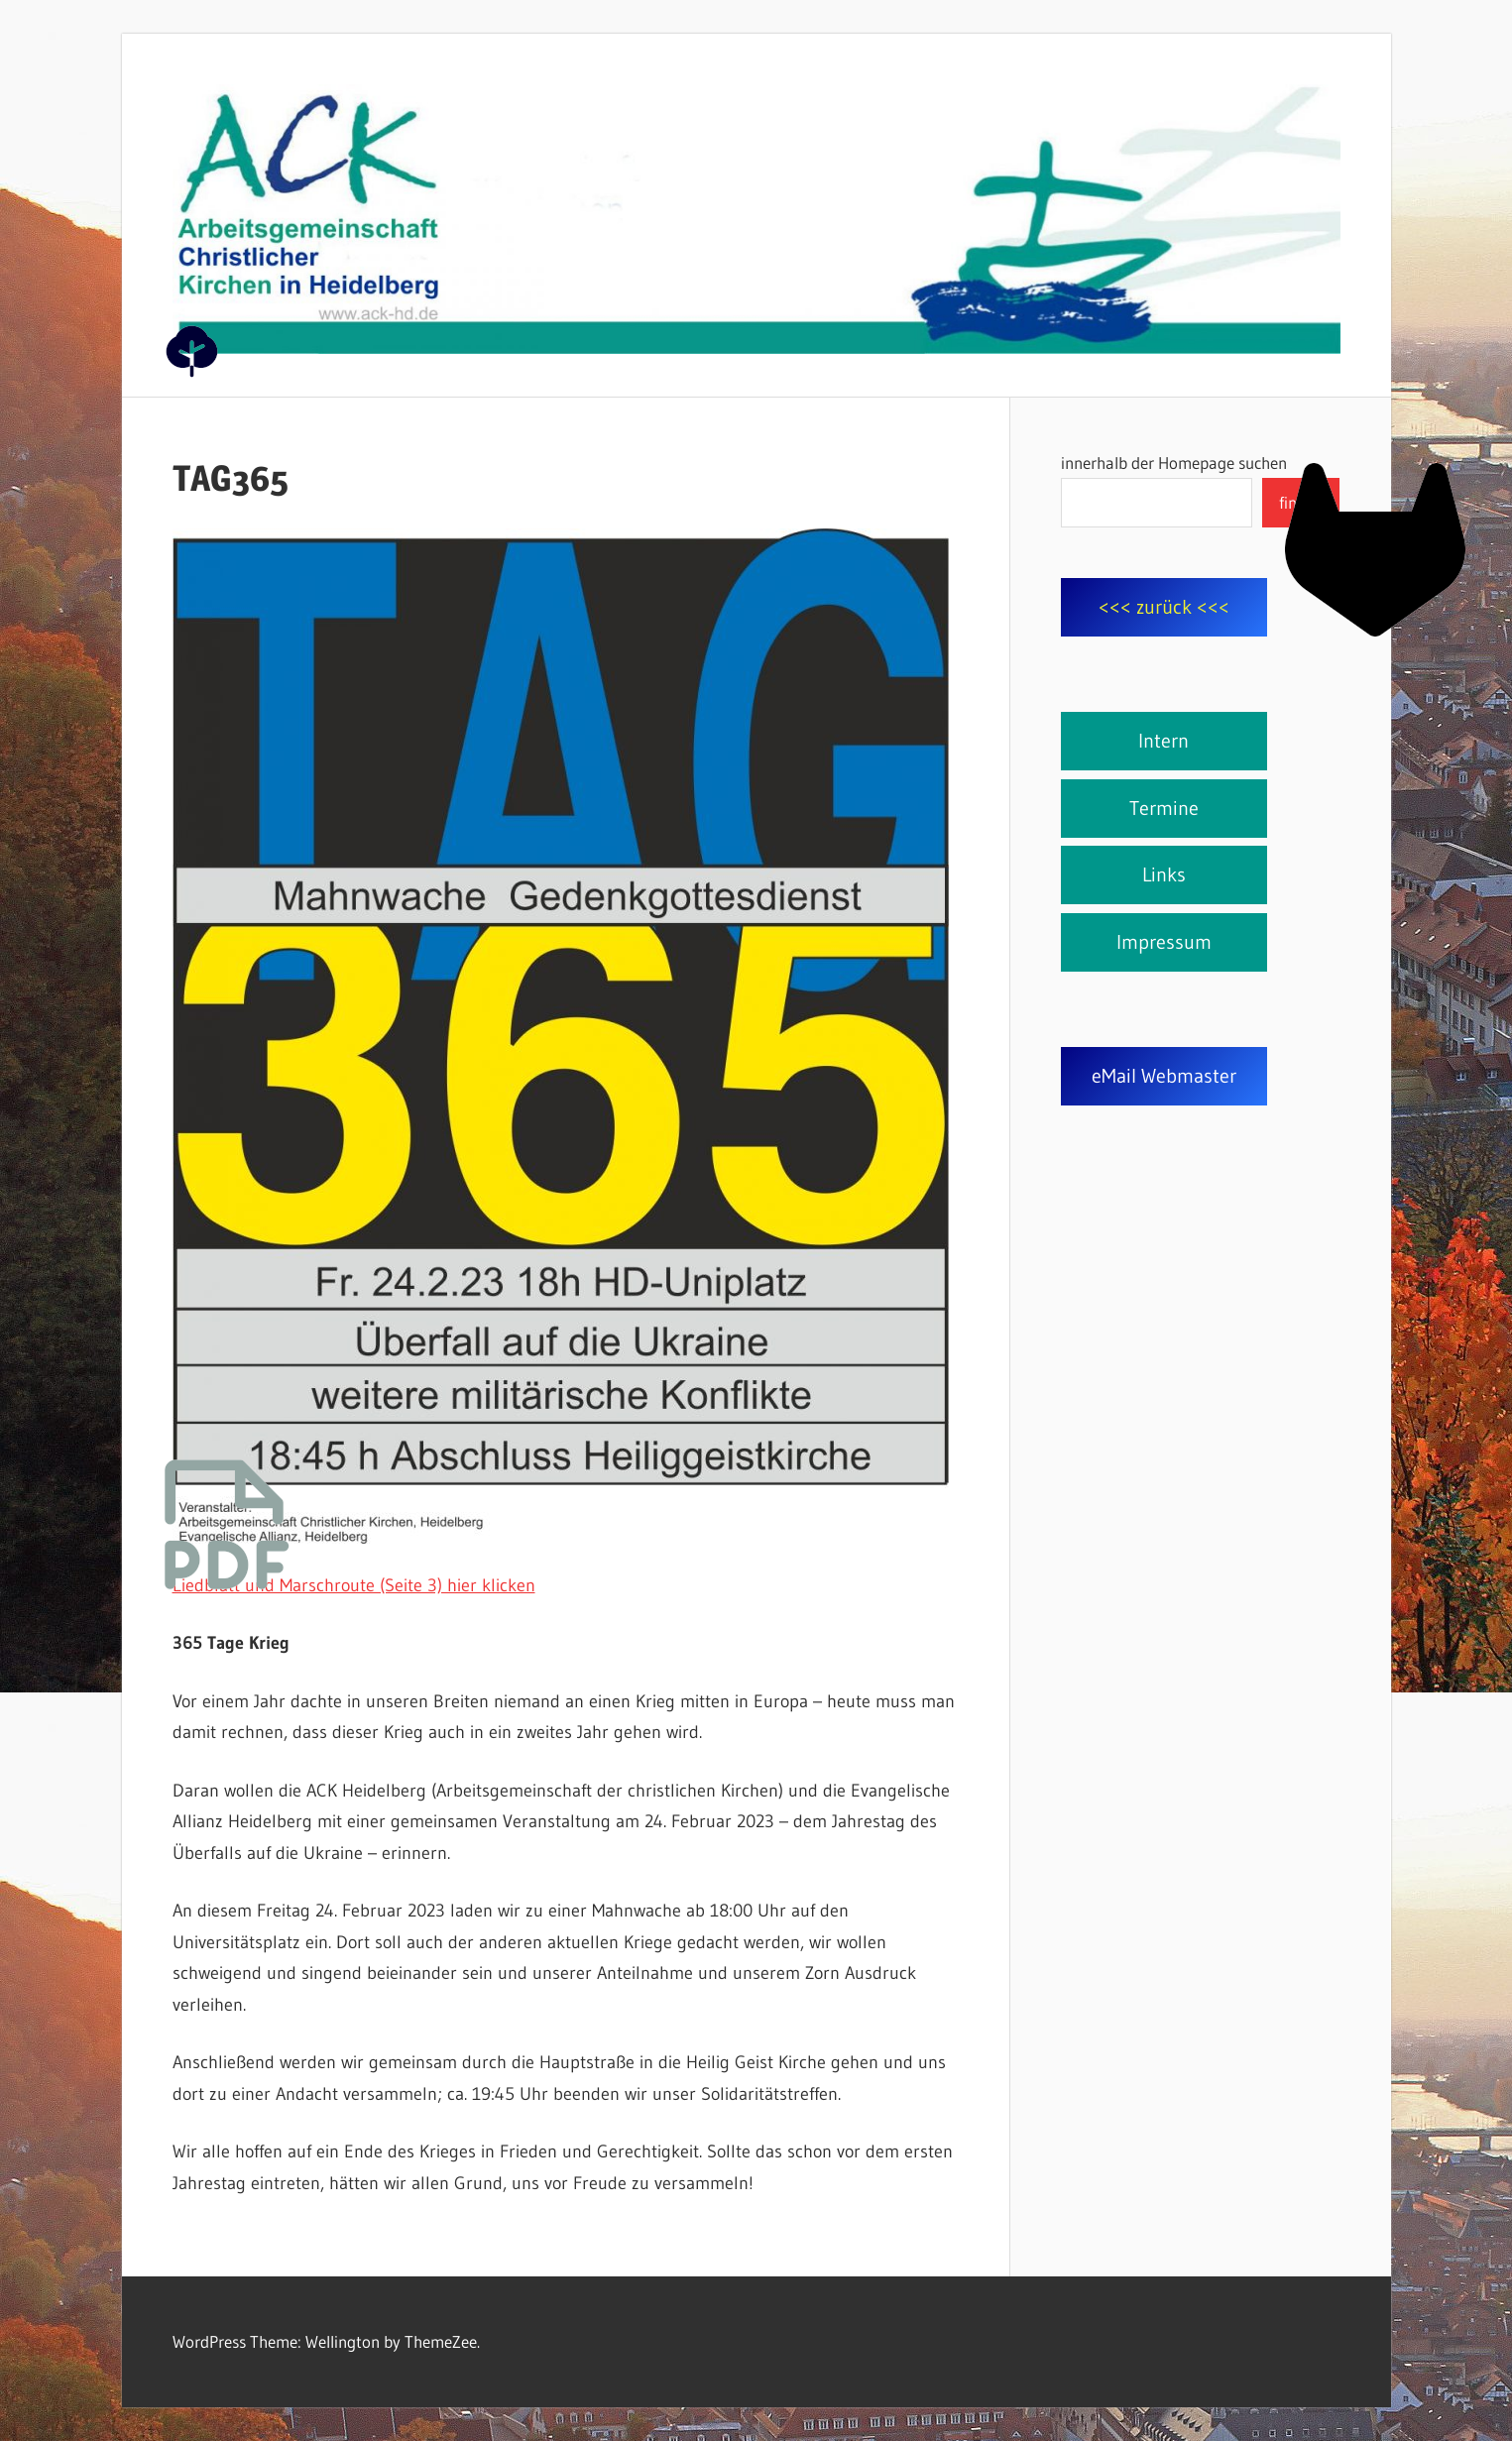  I want to click on open gitlab repository, so click(1375, 546).